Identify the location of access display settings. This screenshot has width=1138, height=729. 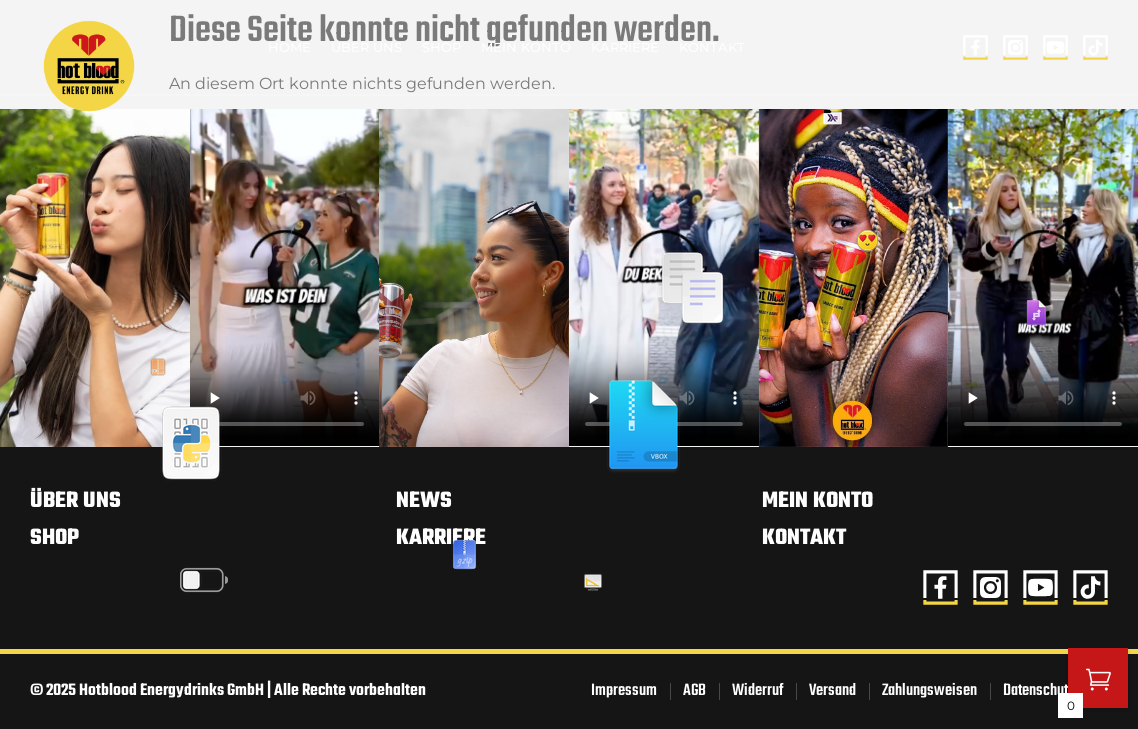
(593, 582).